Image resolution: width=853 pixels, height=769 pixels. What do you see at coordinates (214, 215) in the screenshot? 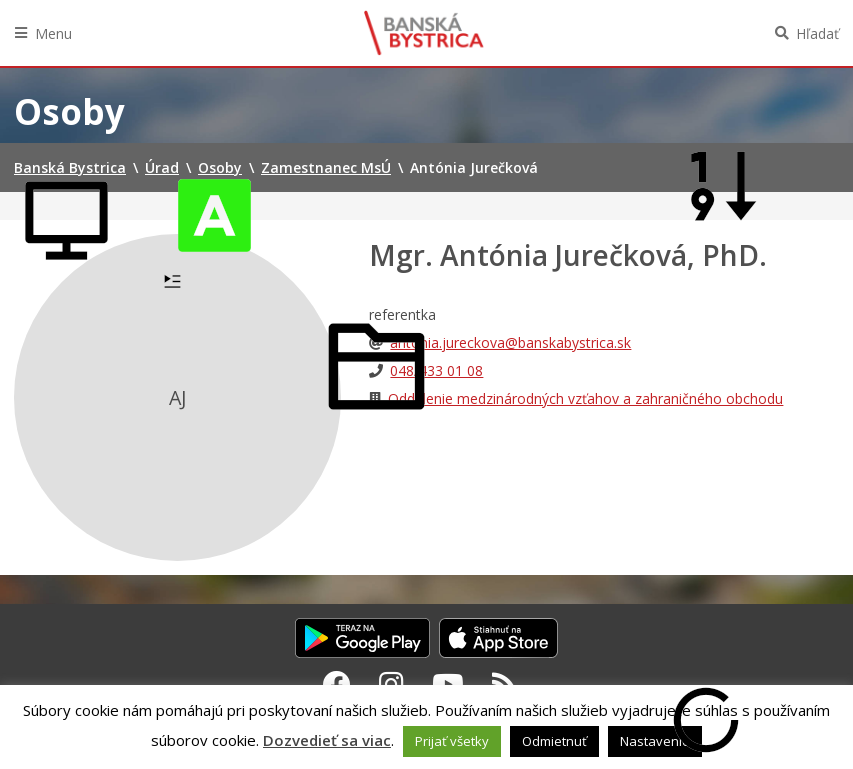
I see `switch input method or keyboard language` at bounding box center [214, 215].